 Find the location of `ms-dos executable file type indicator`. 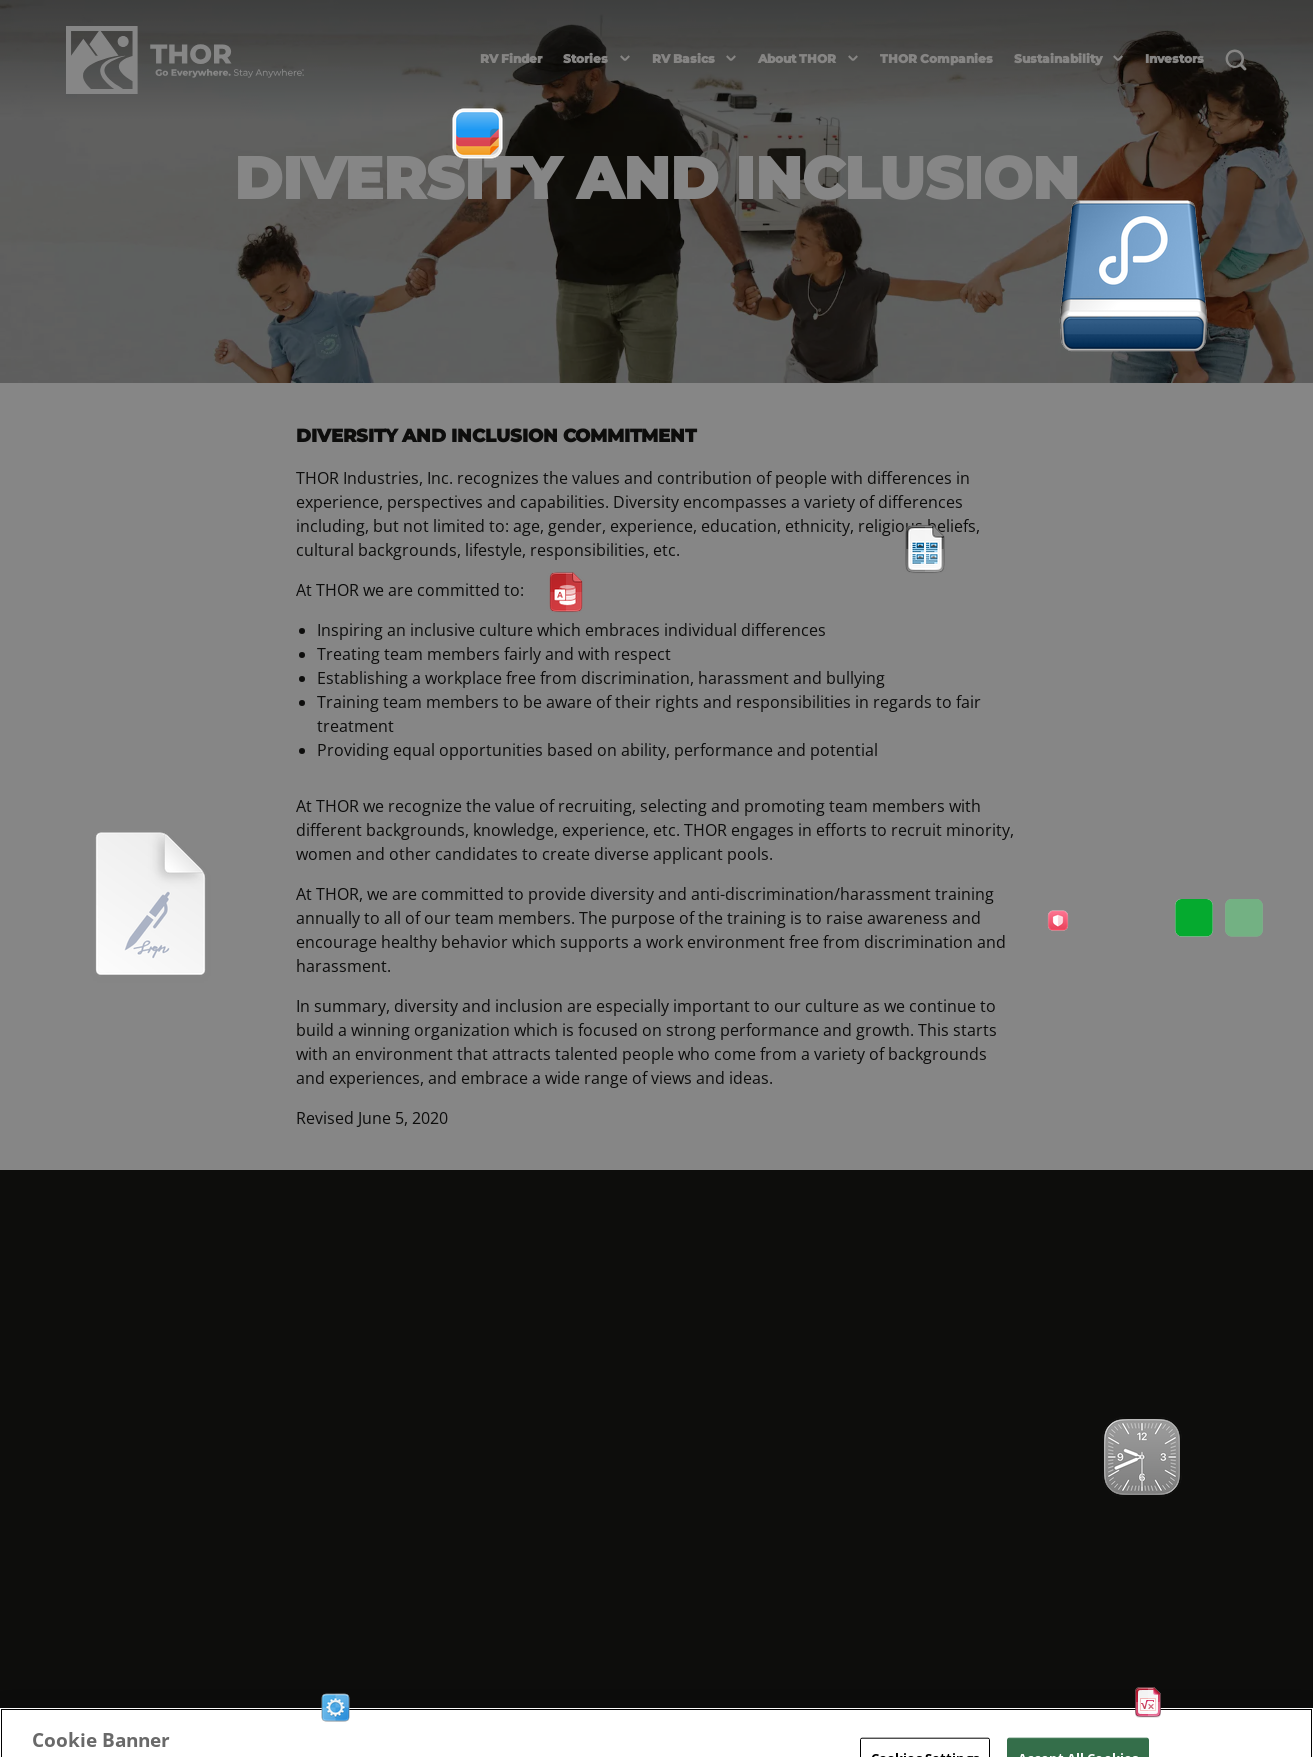

ms-dos executable file type indicator is located at coordinates (335, 1707).